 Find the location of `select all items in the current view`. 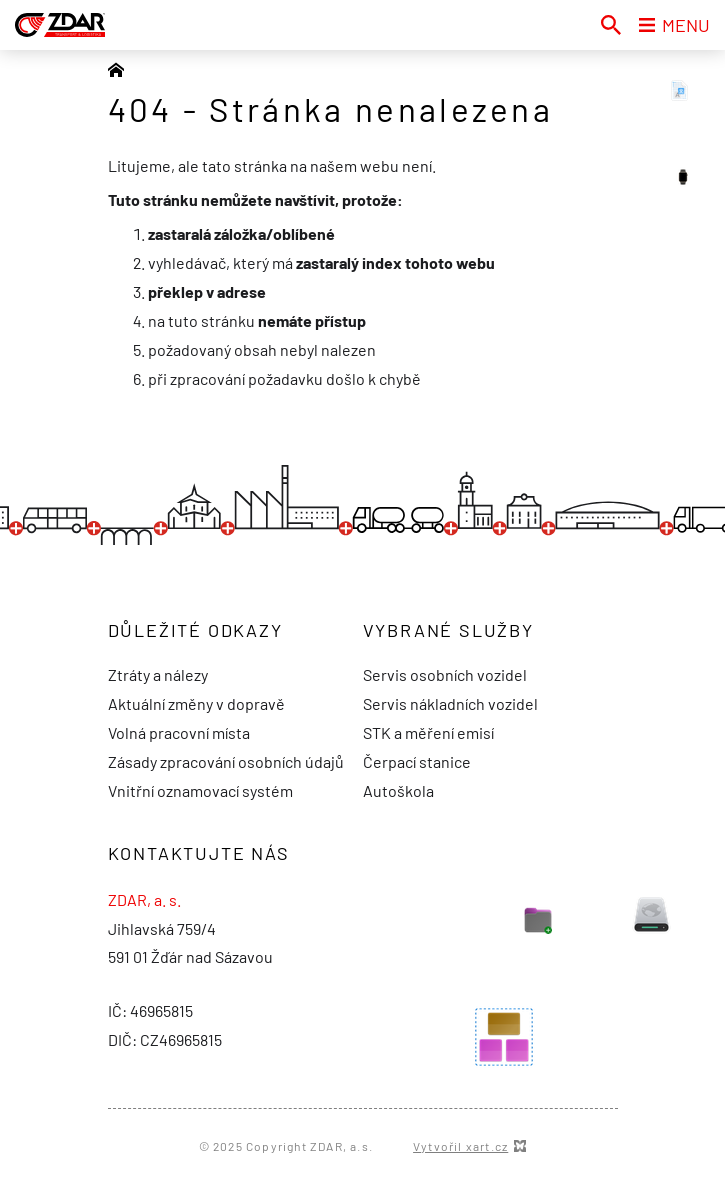

select all items in the current view is located at coordinates (504, 1037).